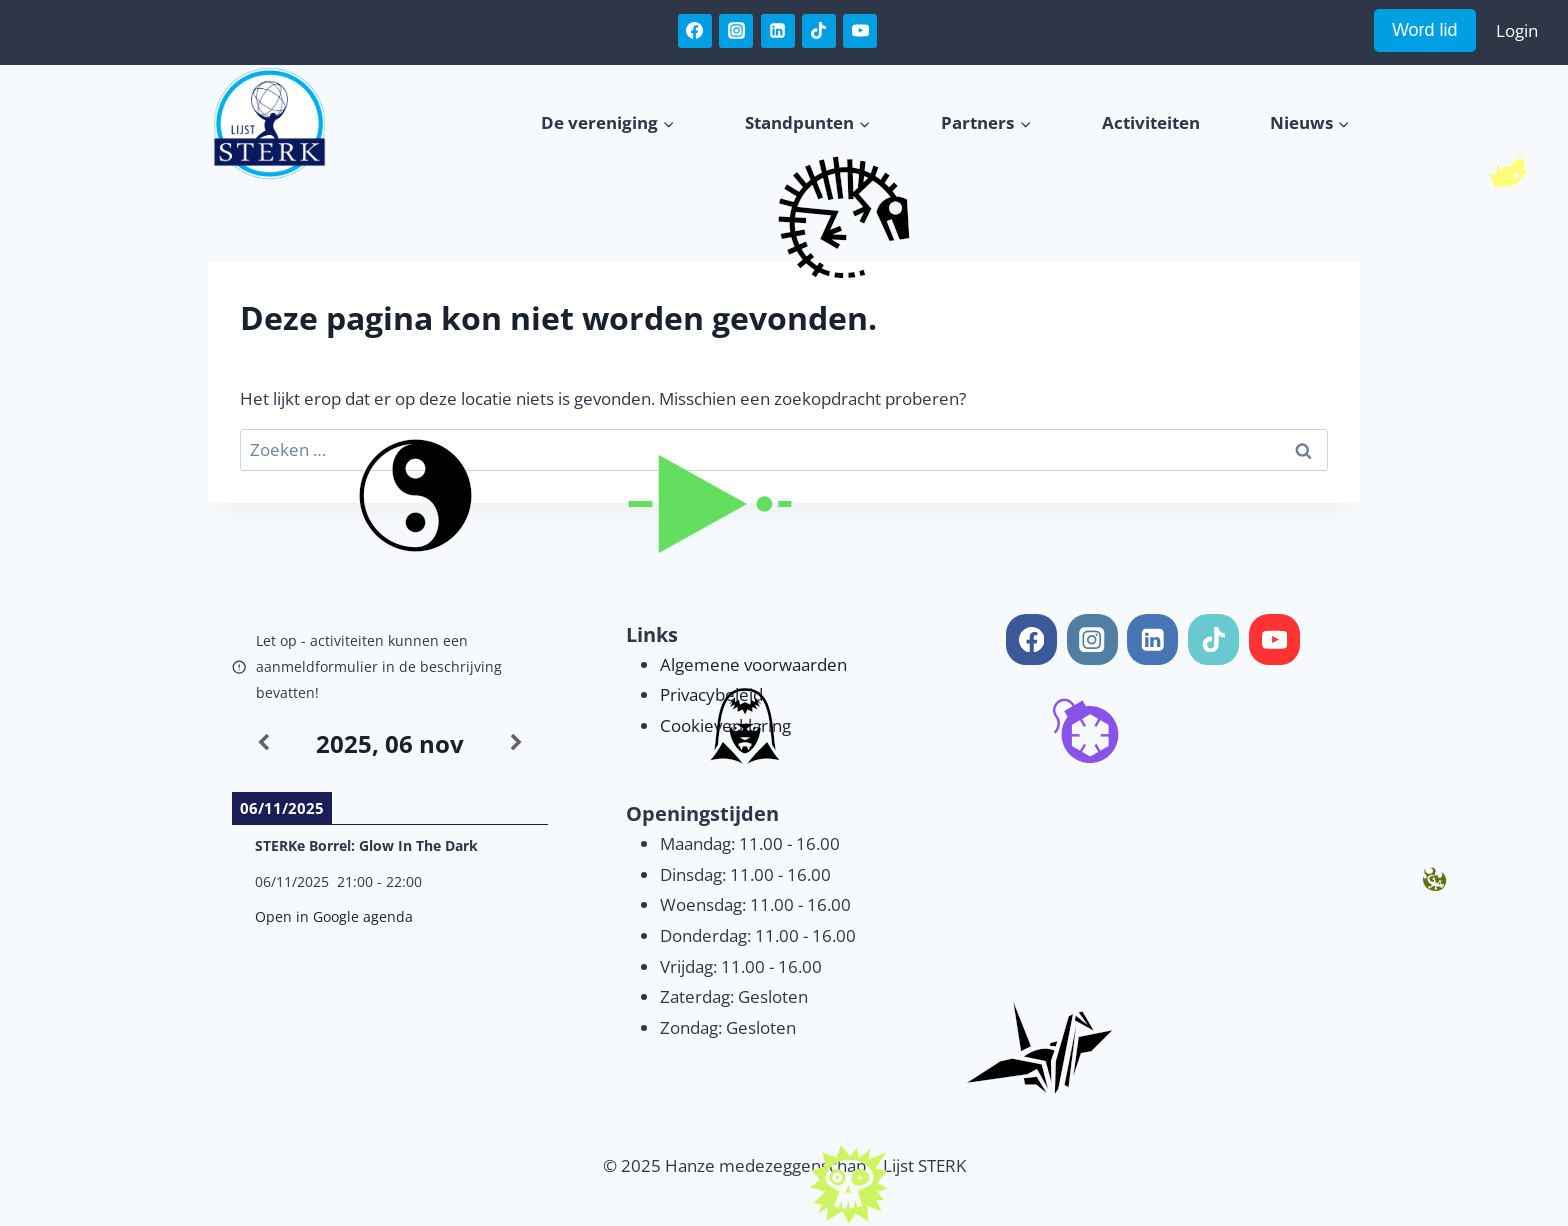  I want to click on fire element or flame-type creature in a game, so click(1434, 879).